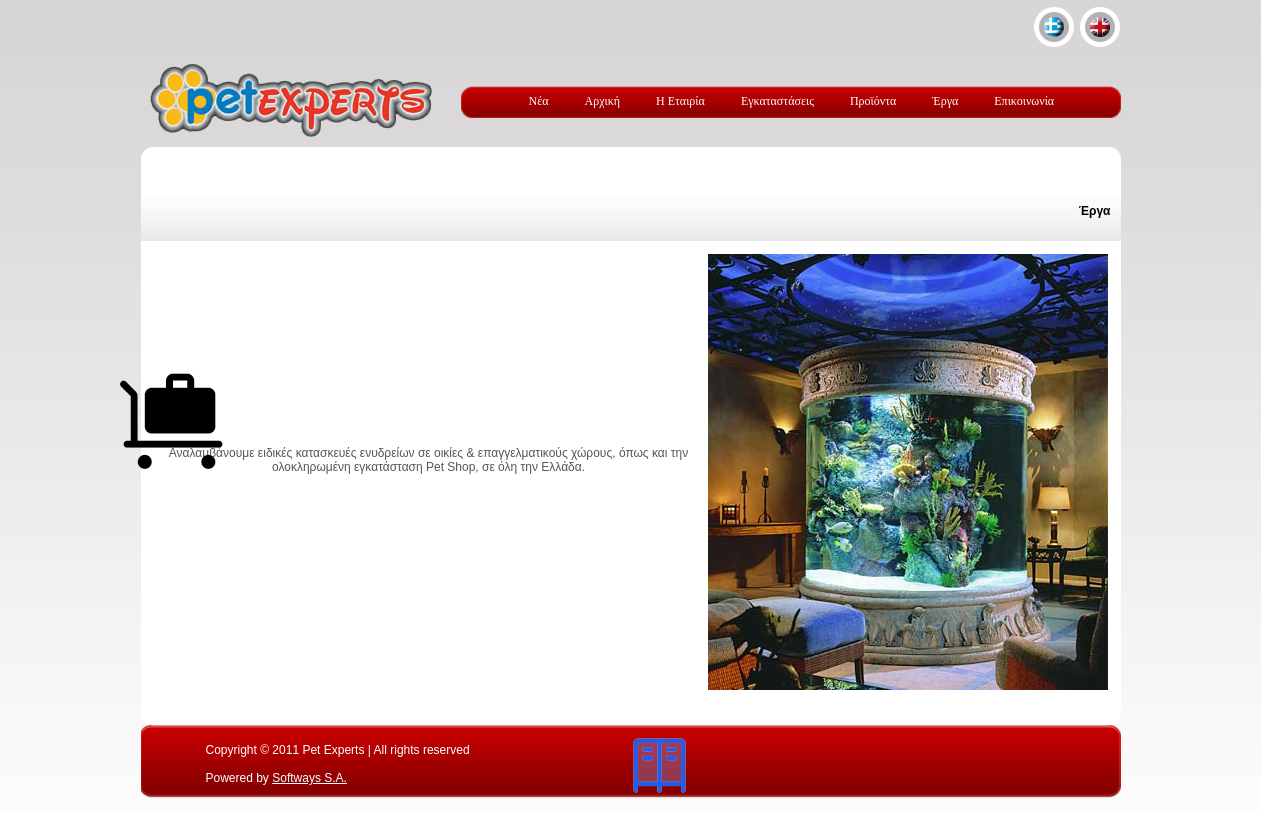 This screenshot has width=1261, height=813. I want to click on access luggage or baggage services, so click(169, 419).